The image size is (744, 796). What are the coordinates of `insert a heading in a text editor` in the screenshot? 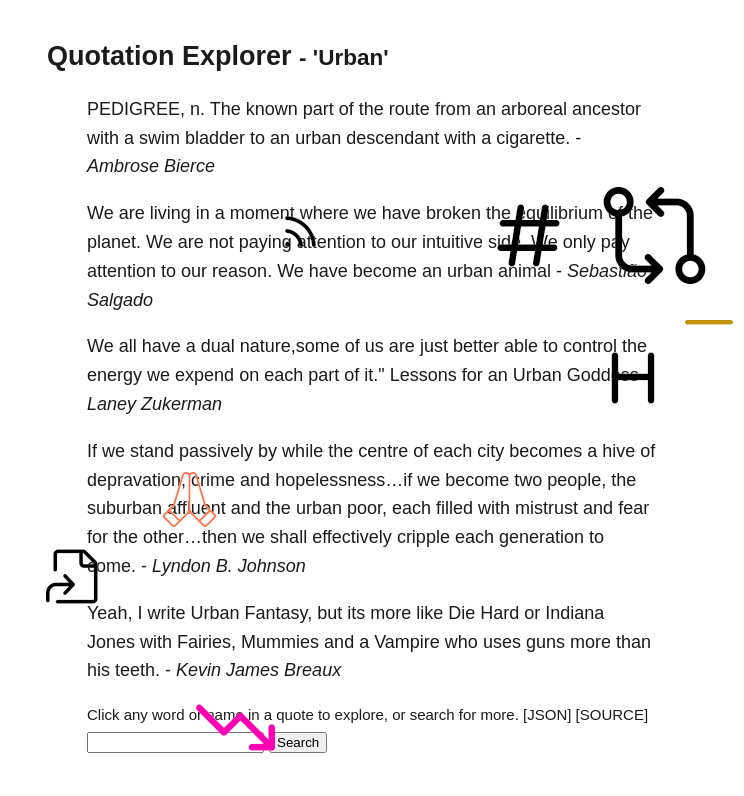 It's located at (633, 378).